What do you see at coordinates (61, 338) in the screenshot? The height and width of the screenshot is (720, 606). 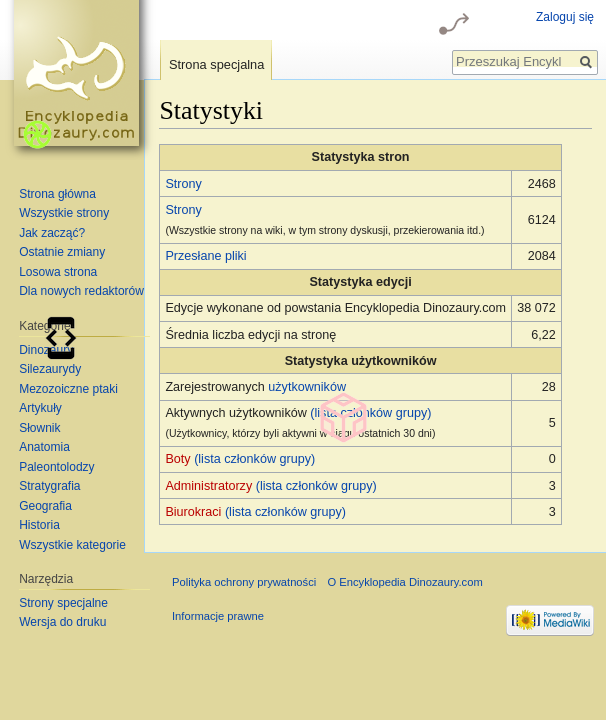 I see `enable developer mode on device` at bounding box center [61, 338].